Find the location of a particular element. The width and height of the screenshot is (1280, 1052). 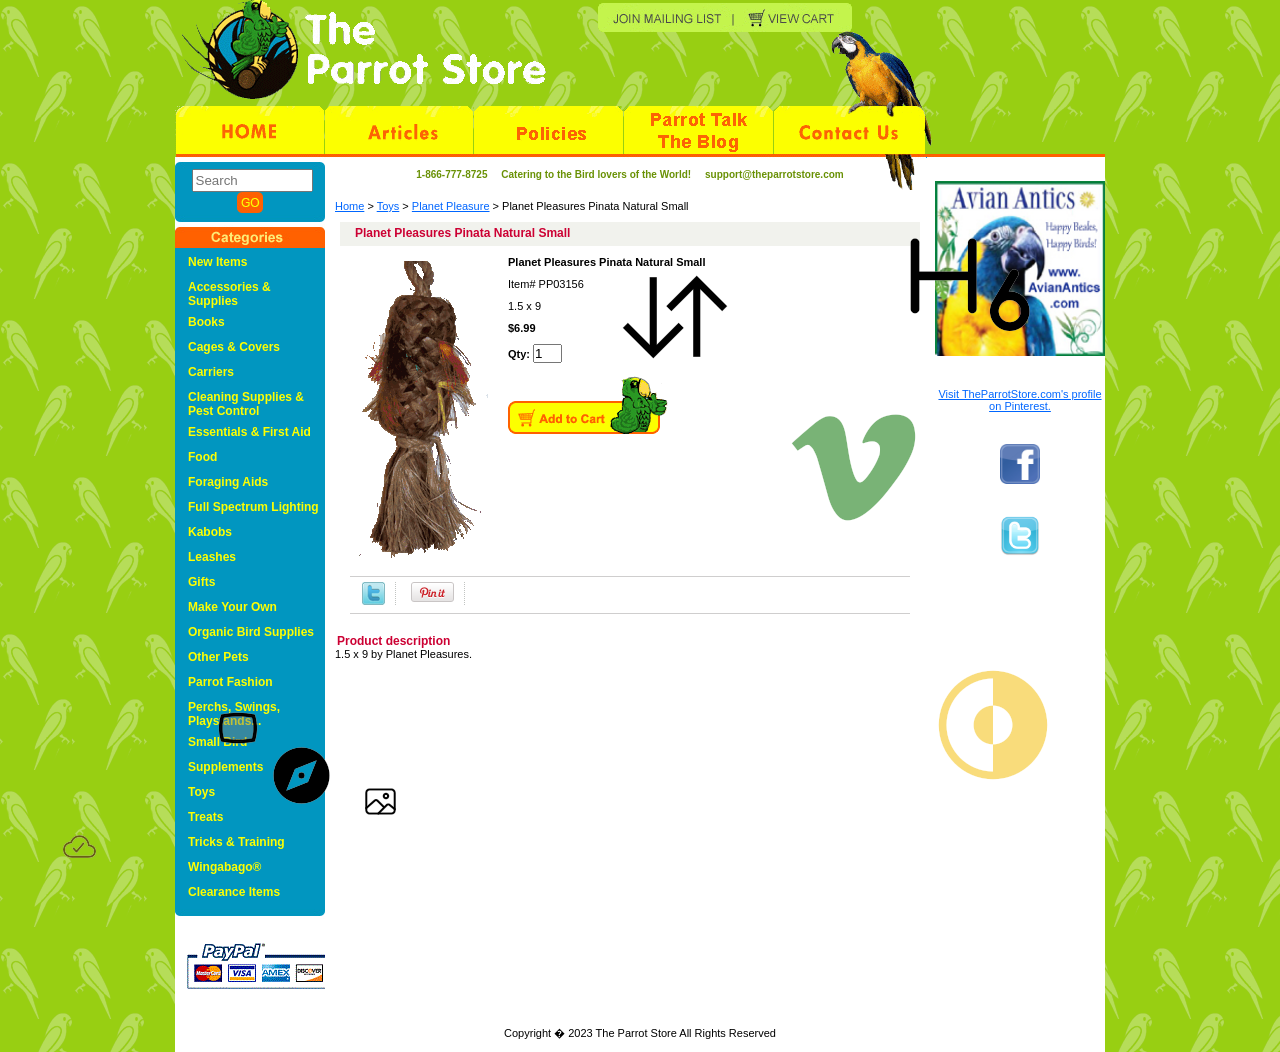

access navigation or direction features is located at coordinates (301, 775).